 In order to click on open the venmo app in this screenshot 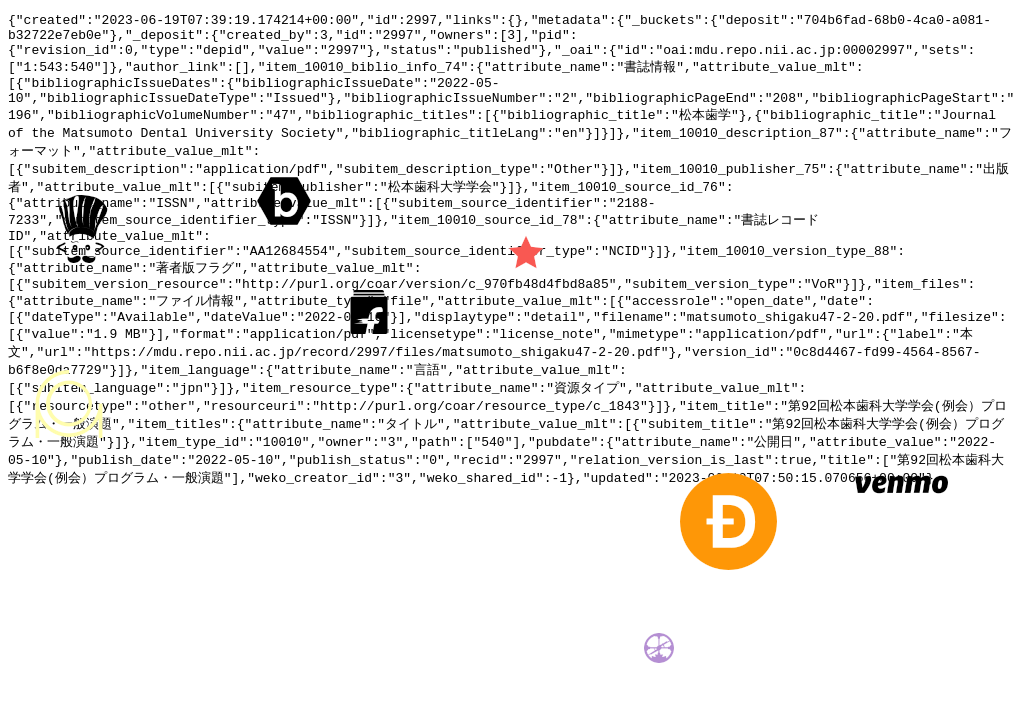, I will do `click(901, 484)`.